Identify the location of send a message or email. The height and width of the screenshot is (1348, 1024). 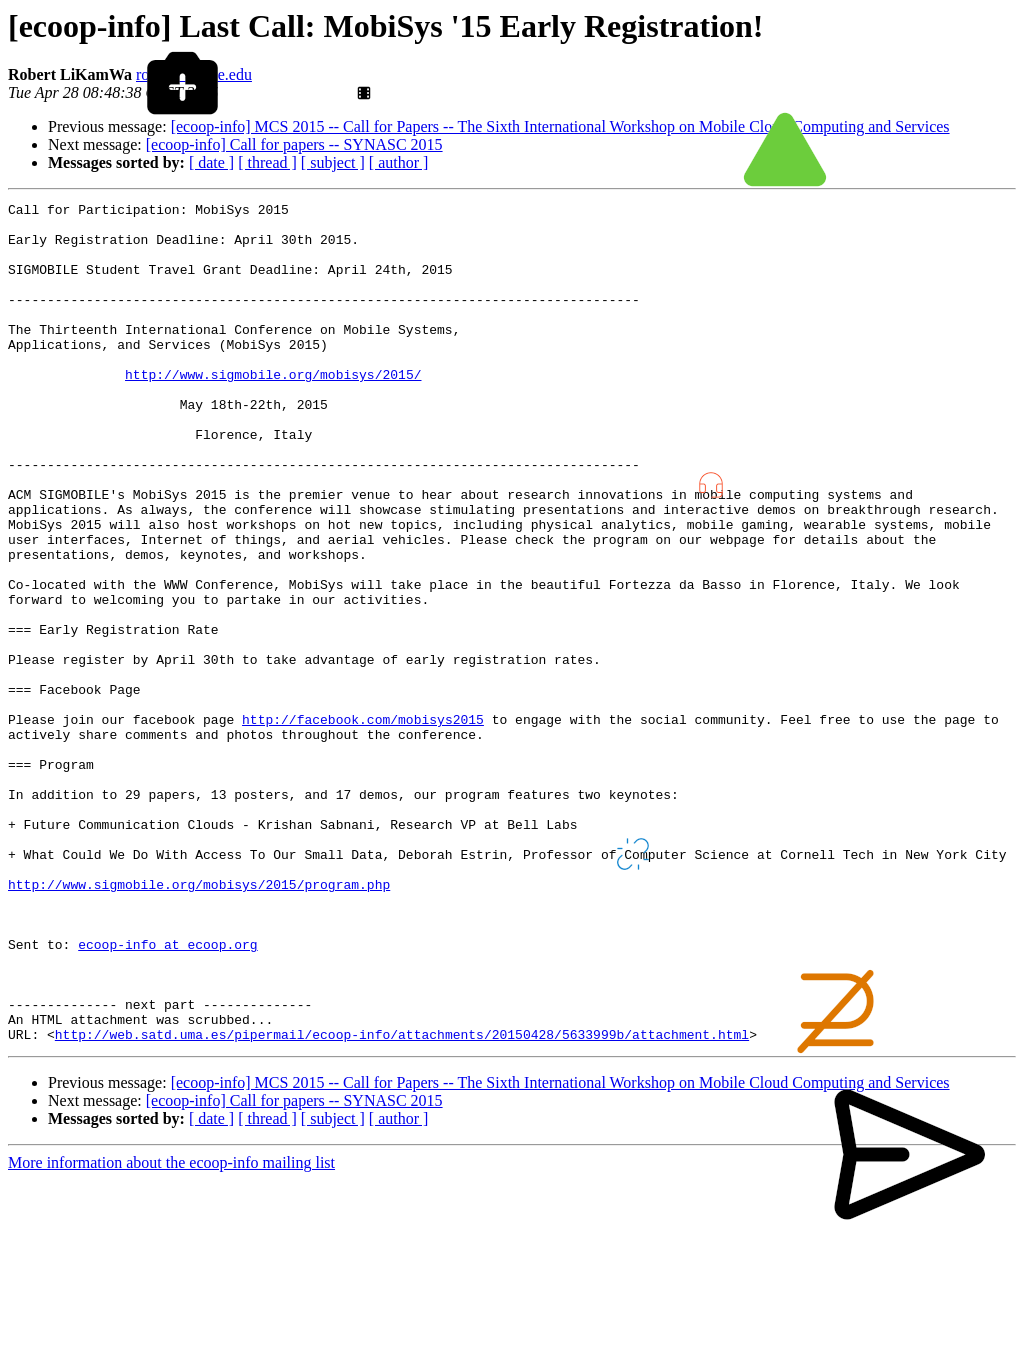
(909, 1154).